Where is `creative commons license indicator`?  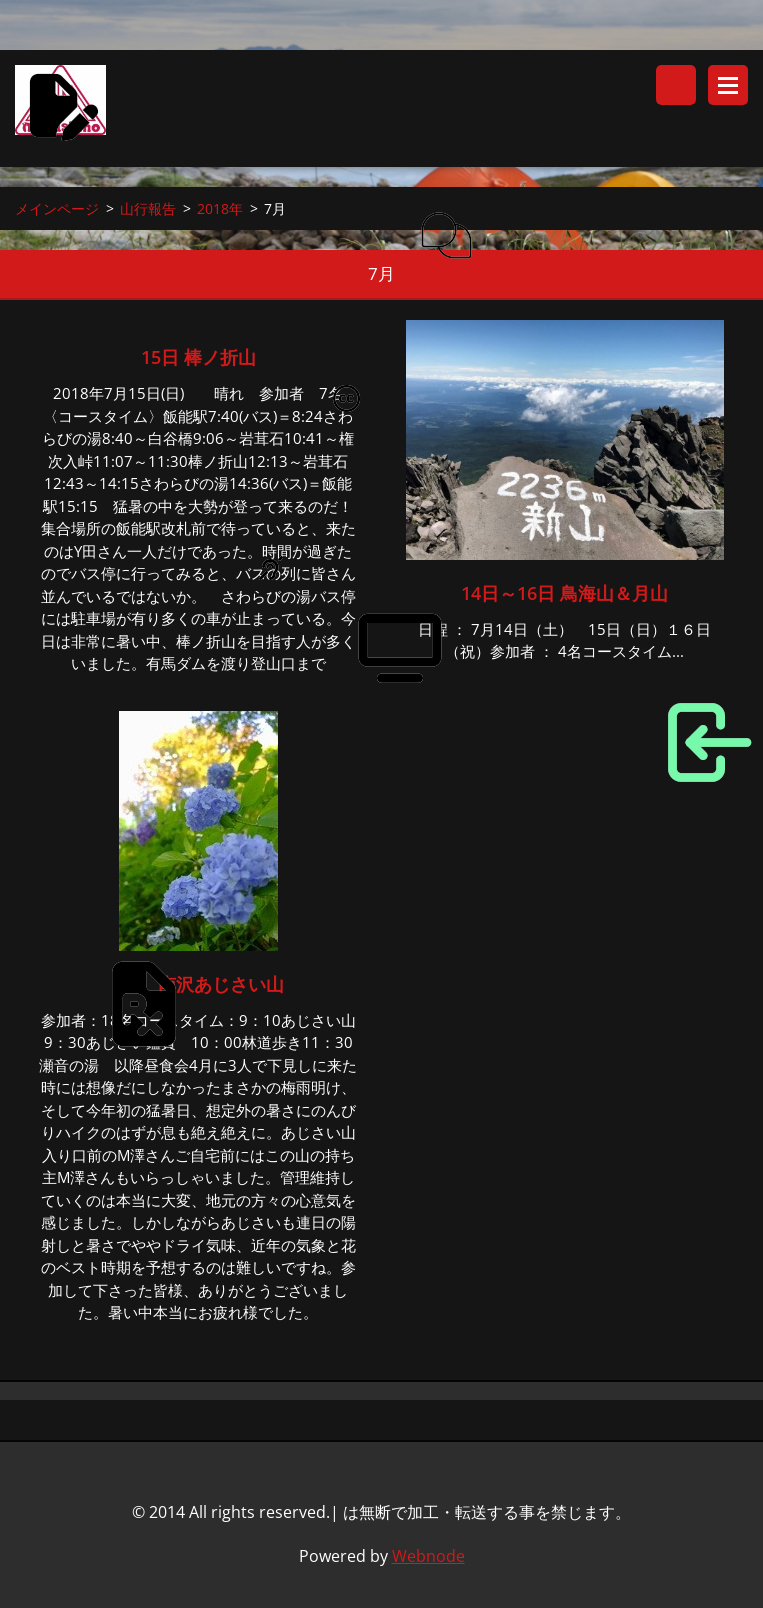
creative commons license indicator is located at coordinates (346, 398).